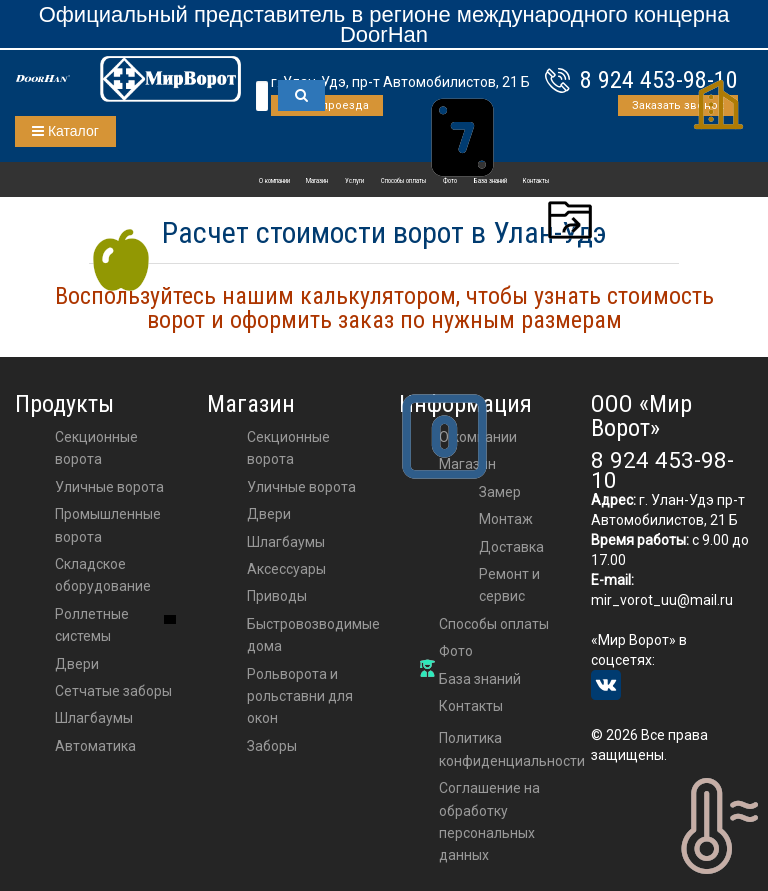 The image size is (768, 891). I want to click on view student or graduate profile, so click(427, 668).